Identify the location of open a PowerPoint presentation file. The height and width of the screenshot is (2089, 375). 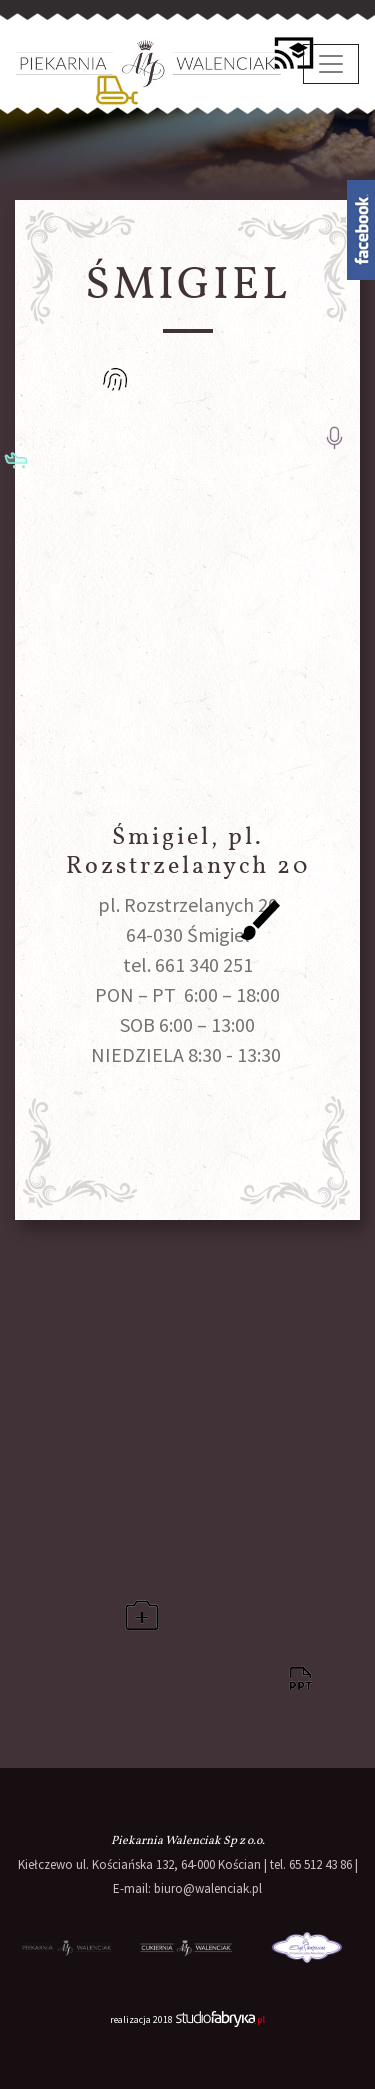
(300, 1679).